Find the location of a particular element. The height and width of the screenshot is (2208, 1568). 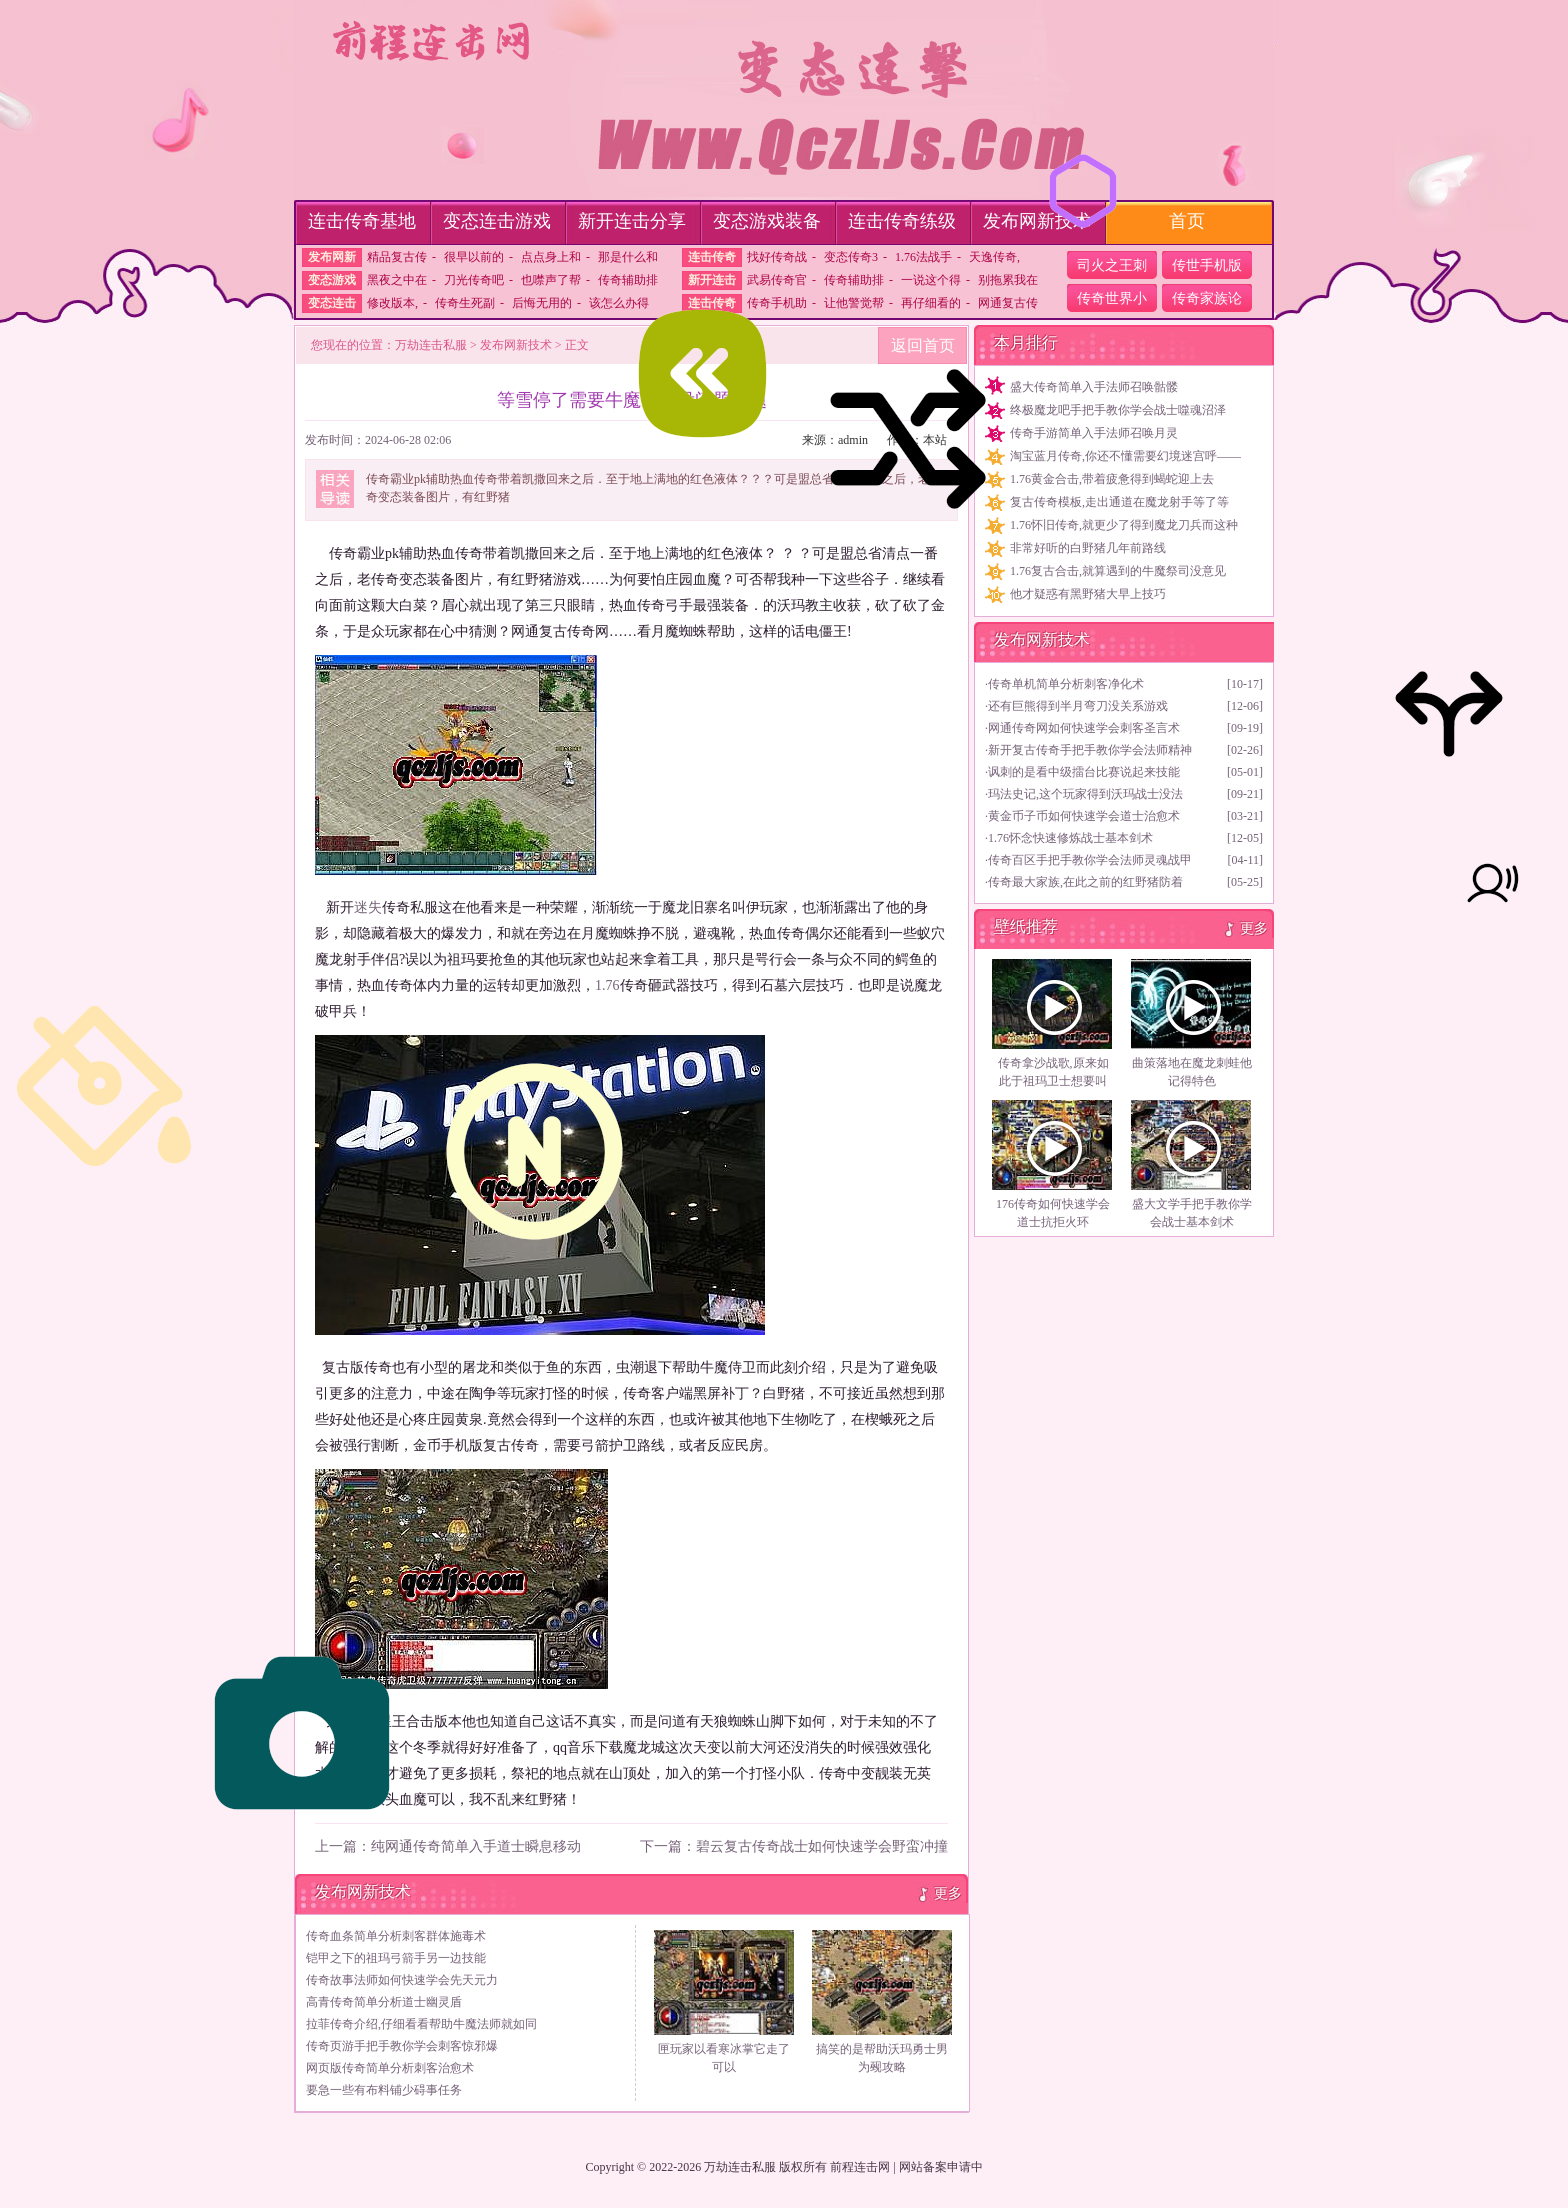

shuffle or randomize content is located at coordinates (908, 439).